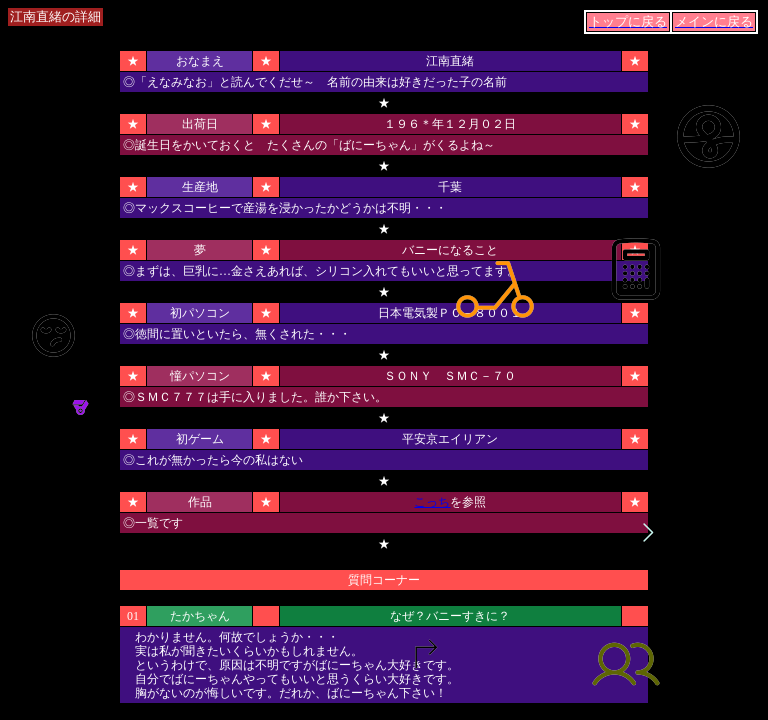  Describe the element at coordinates (636, 269) in the screenshot. I see `open the calculator app` at that location.